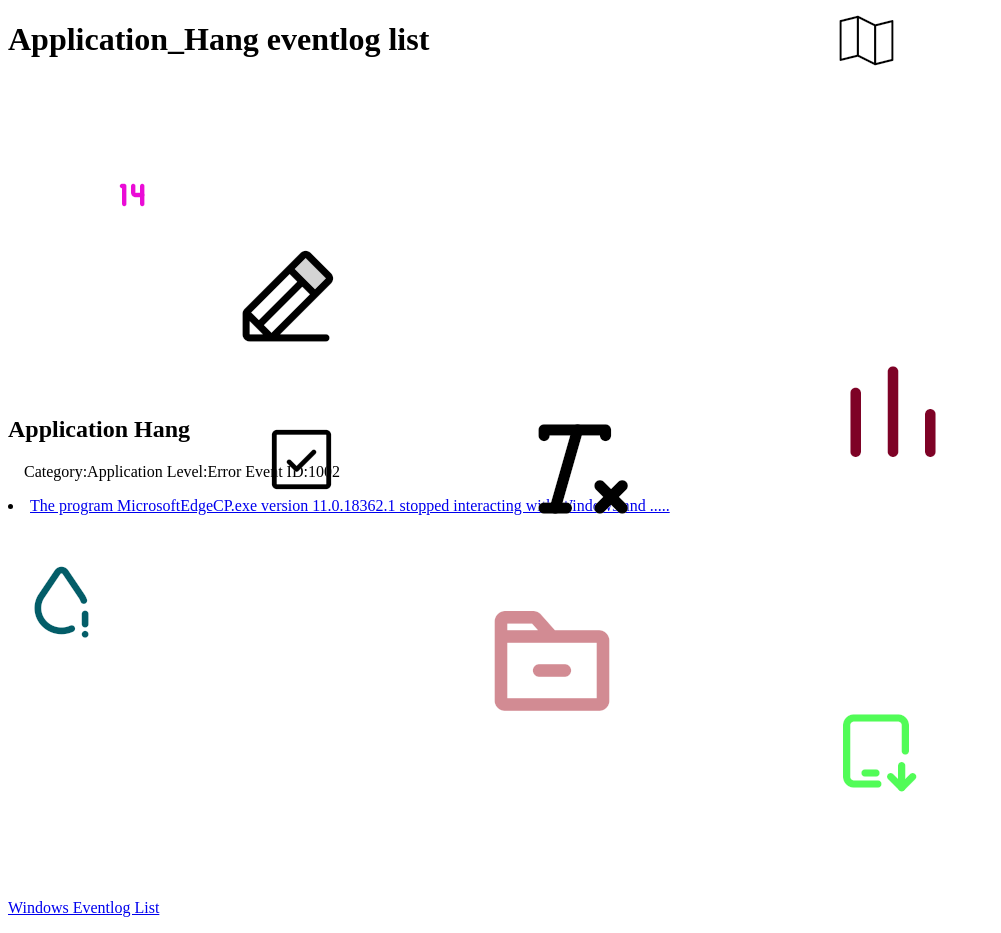  What do you see at coordinates (893, 409) in the screenshot?
I see `view analytics or statistics` at bounding box center [893, 409].